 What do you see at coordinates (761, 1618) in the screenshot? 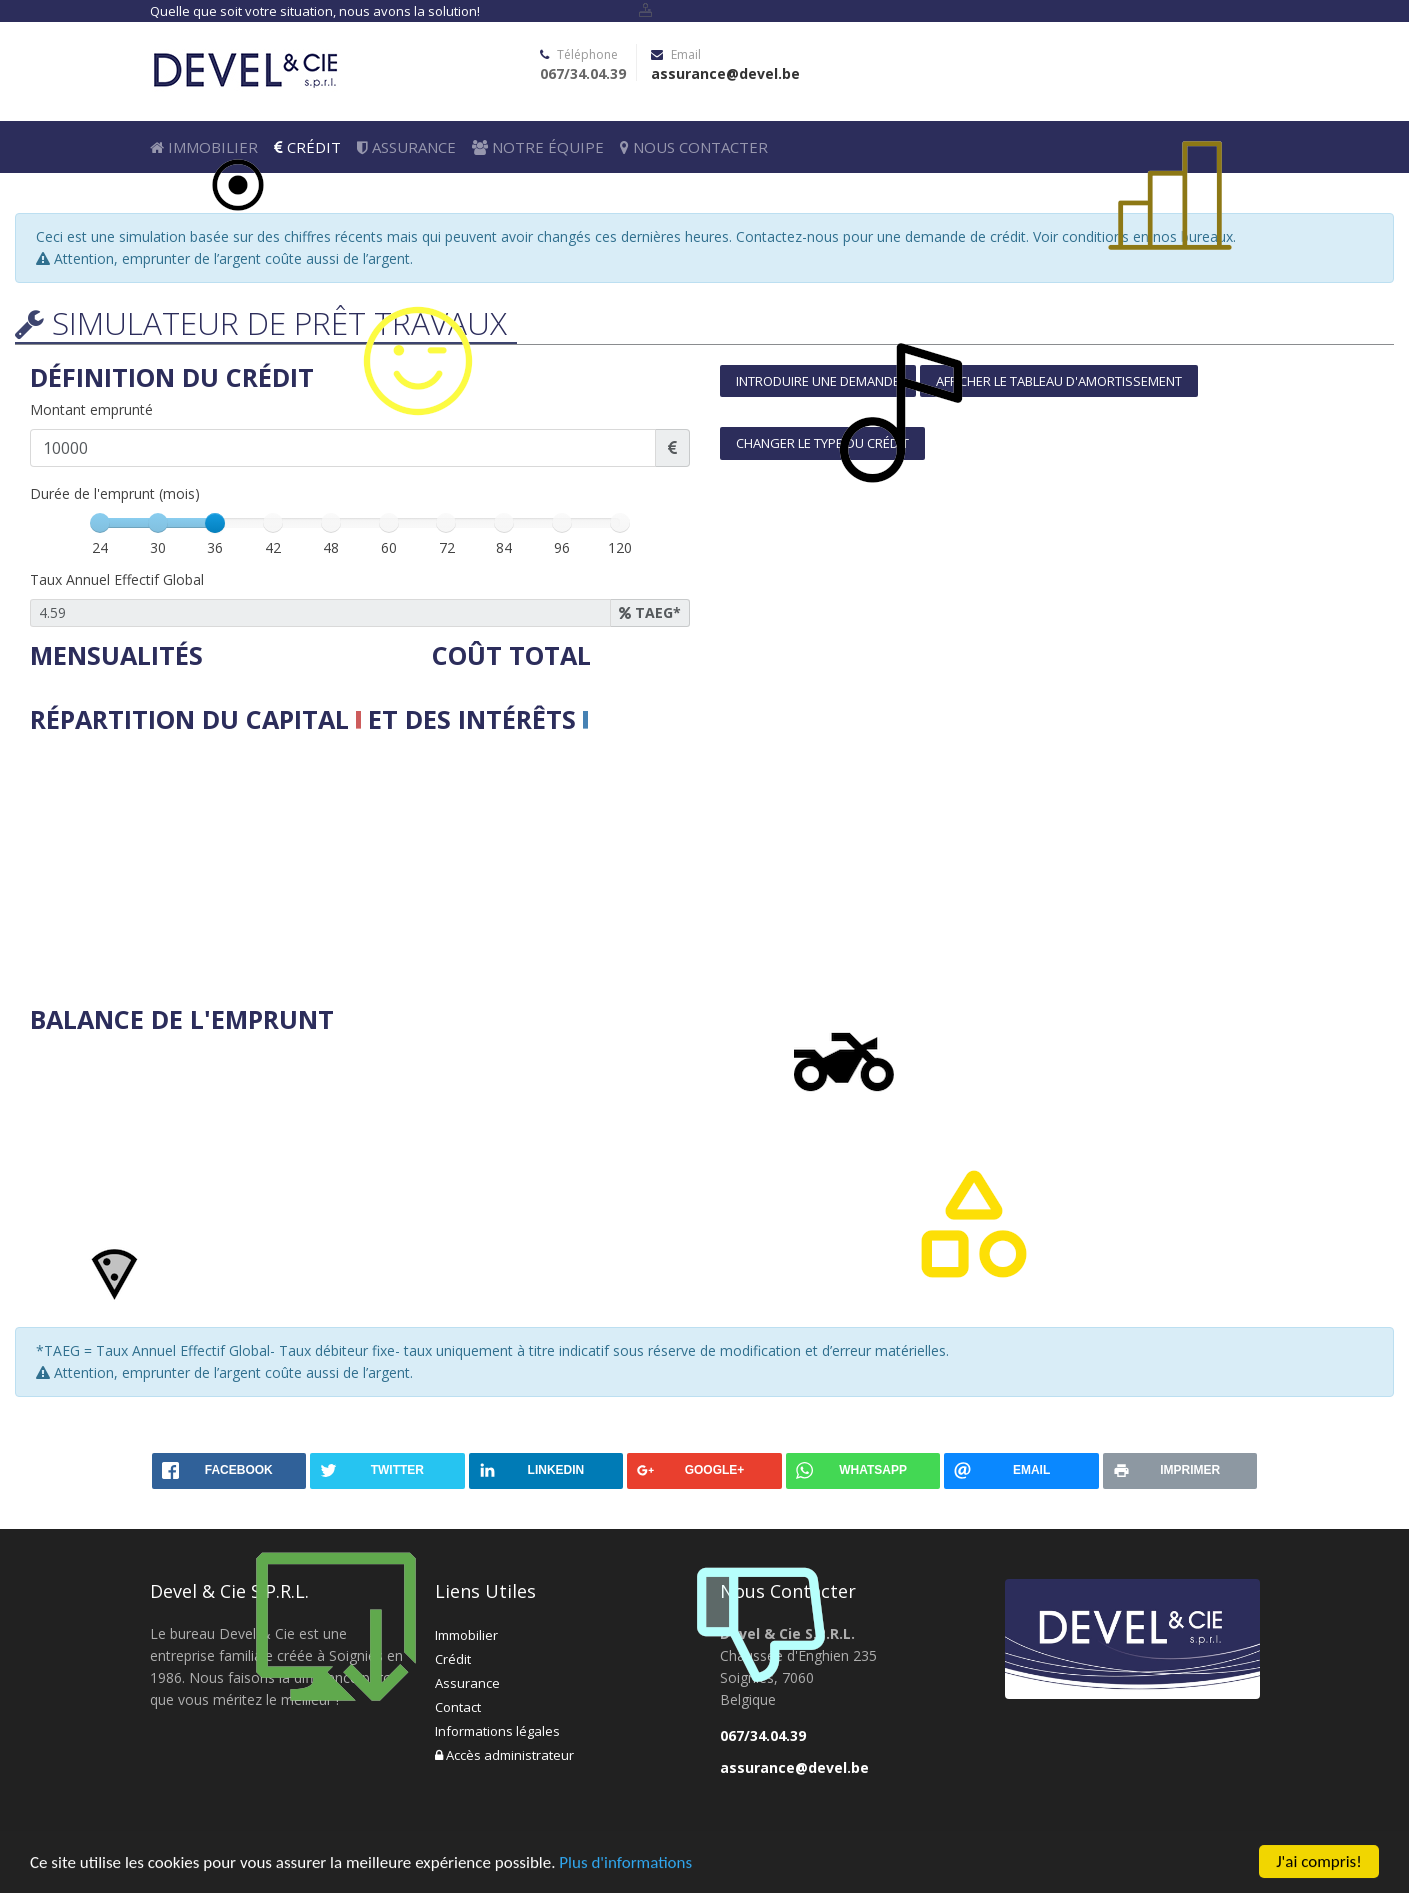
I see `dislike or downvote content` at bounding box center [761, 1618].